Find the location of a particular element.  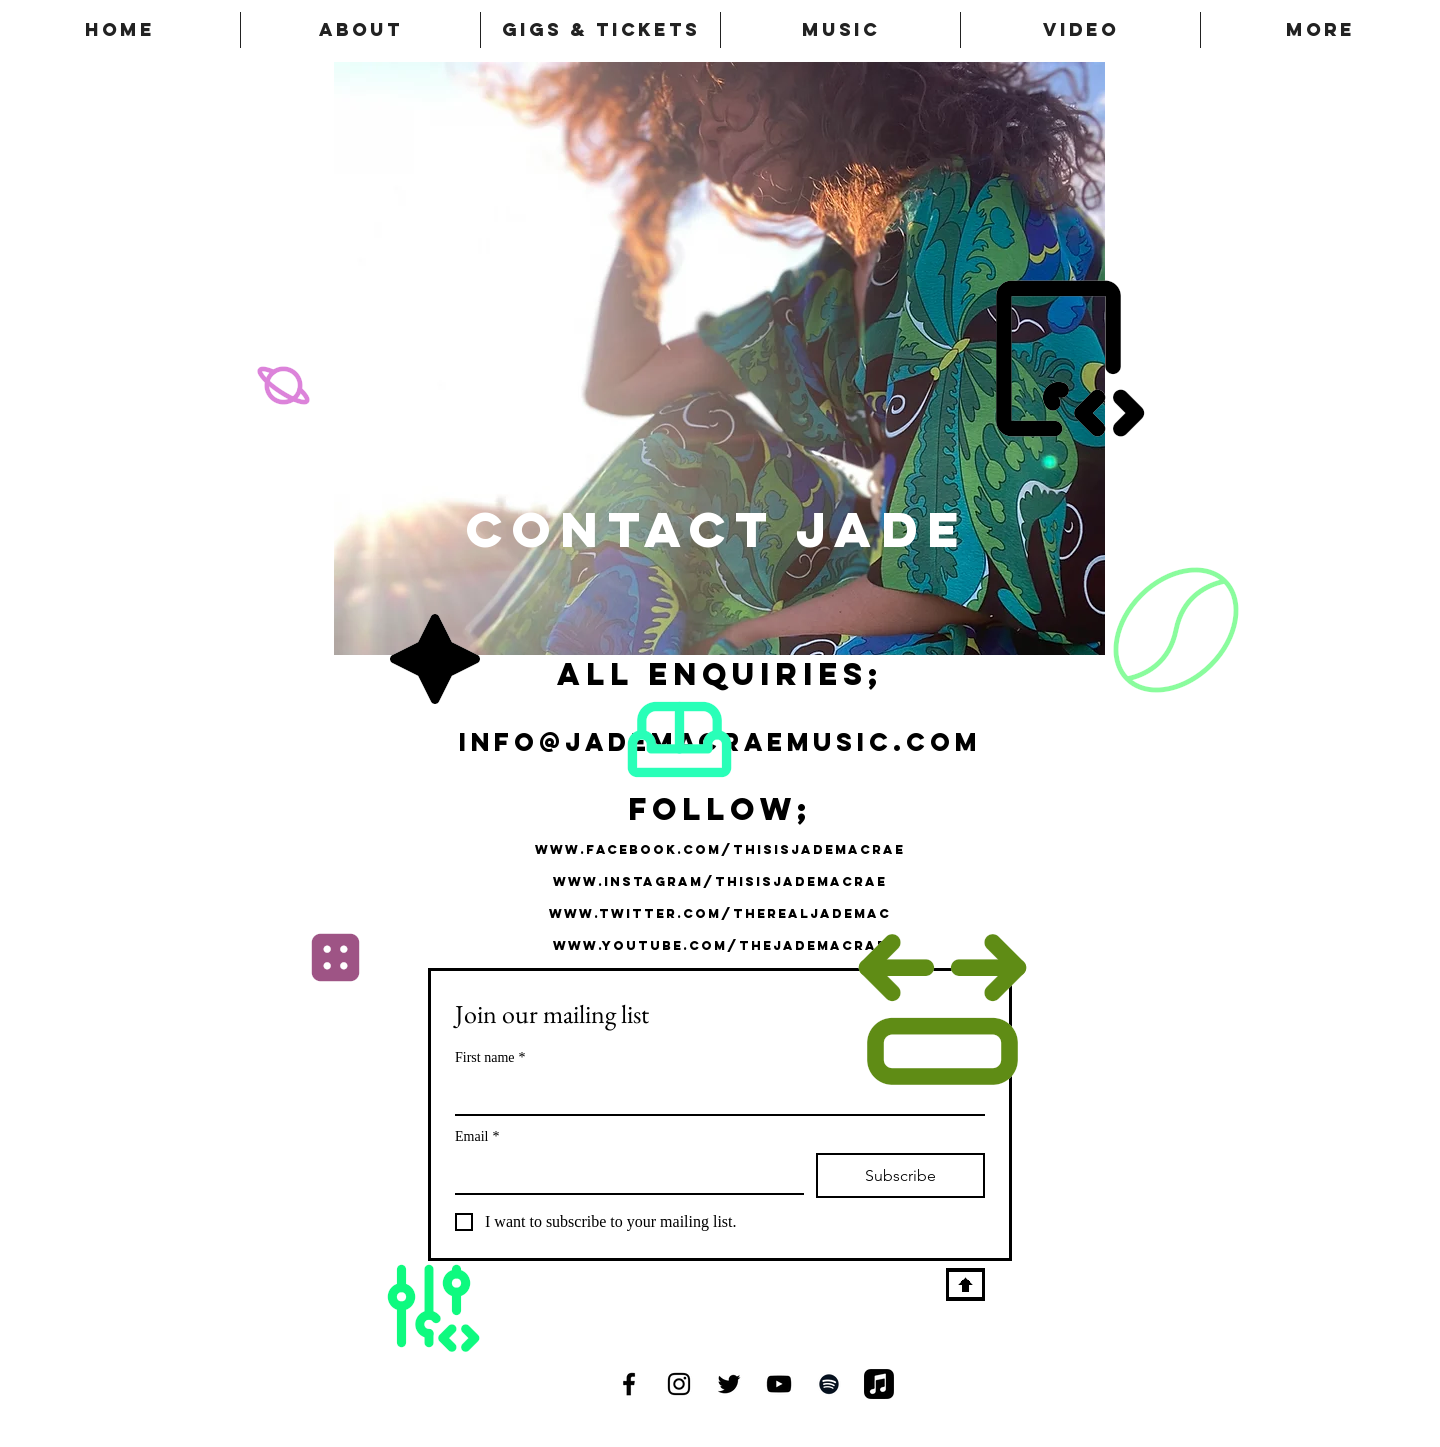

adjust code editor settings is located at coordinates (429, 1306).